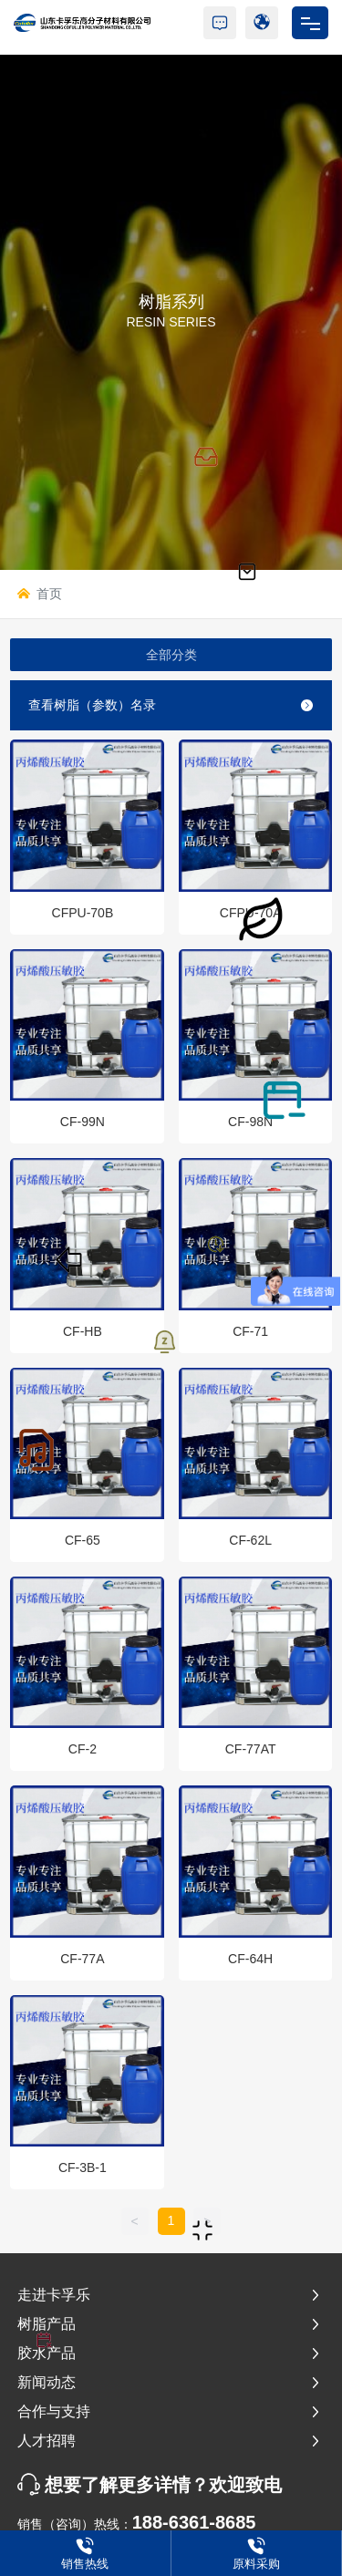 The image size is (342, 2576). Describe the element at coordinates (69, 1259) in the screenshot. I see `go back to the previous screen` at that location.